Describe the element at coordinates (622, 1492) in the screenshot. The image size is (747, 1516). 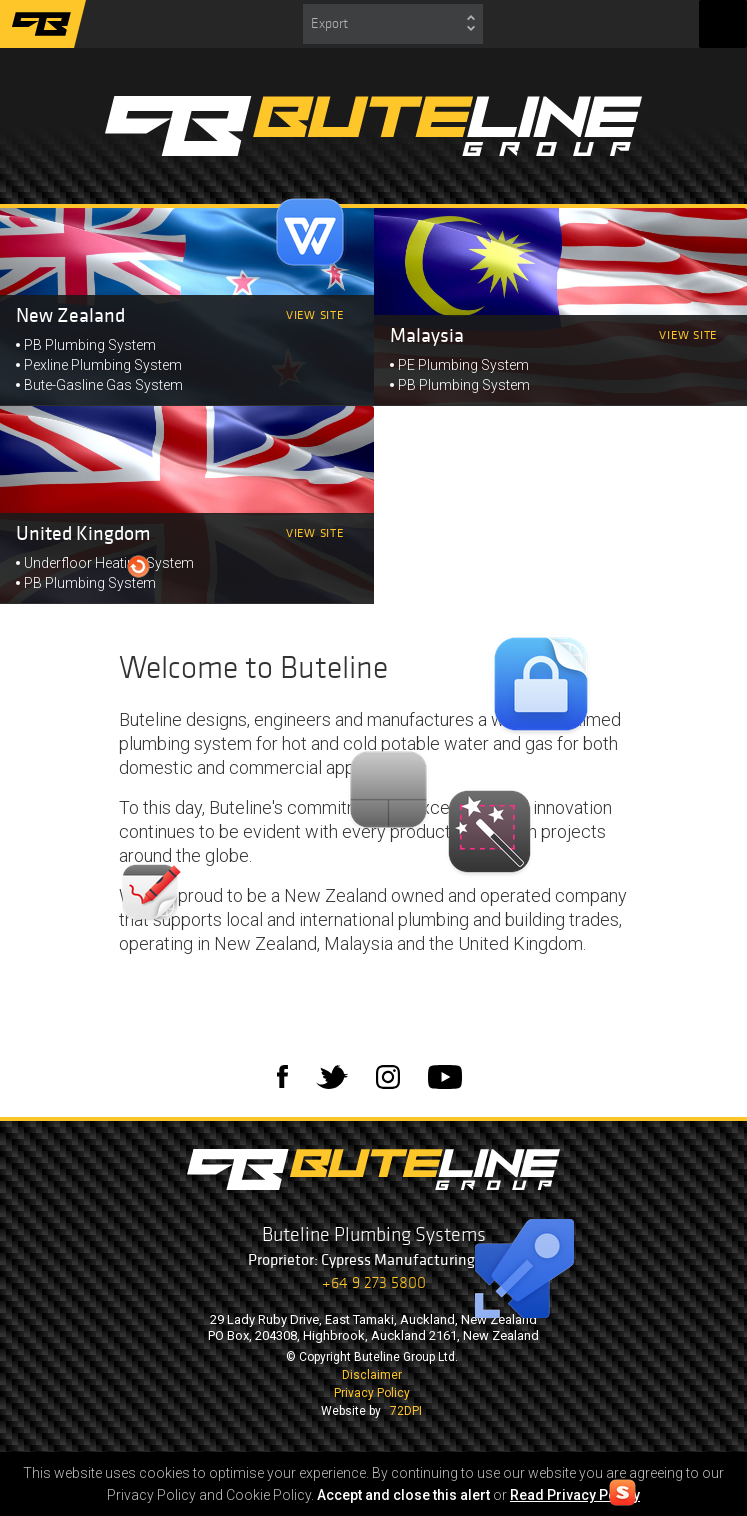
I see `open sogou pinyin input method` at that location.